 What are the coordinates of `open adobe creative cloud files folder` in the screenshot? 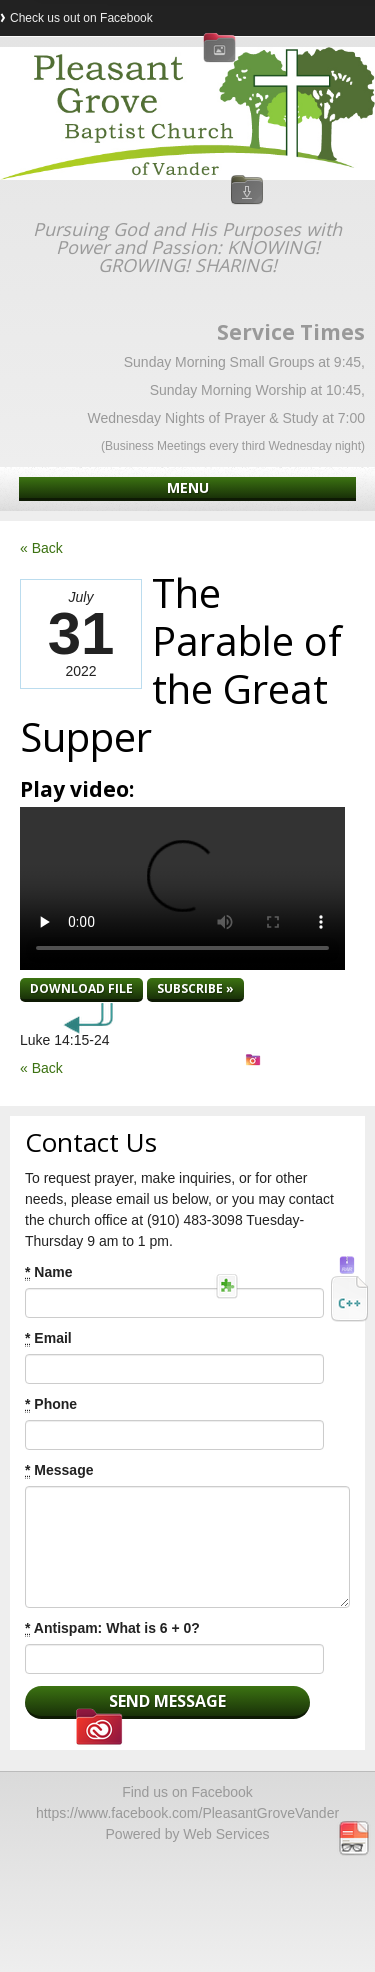 It's located at (99, 1728).